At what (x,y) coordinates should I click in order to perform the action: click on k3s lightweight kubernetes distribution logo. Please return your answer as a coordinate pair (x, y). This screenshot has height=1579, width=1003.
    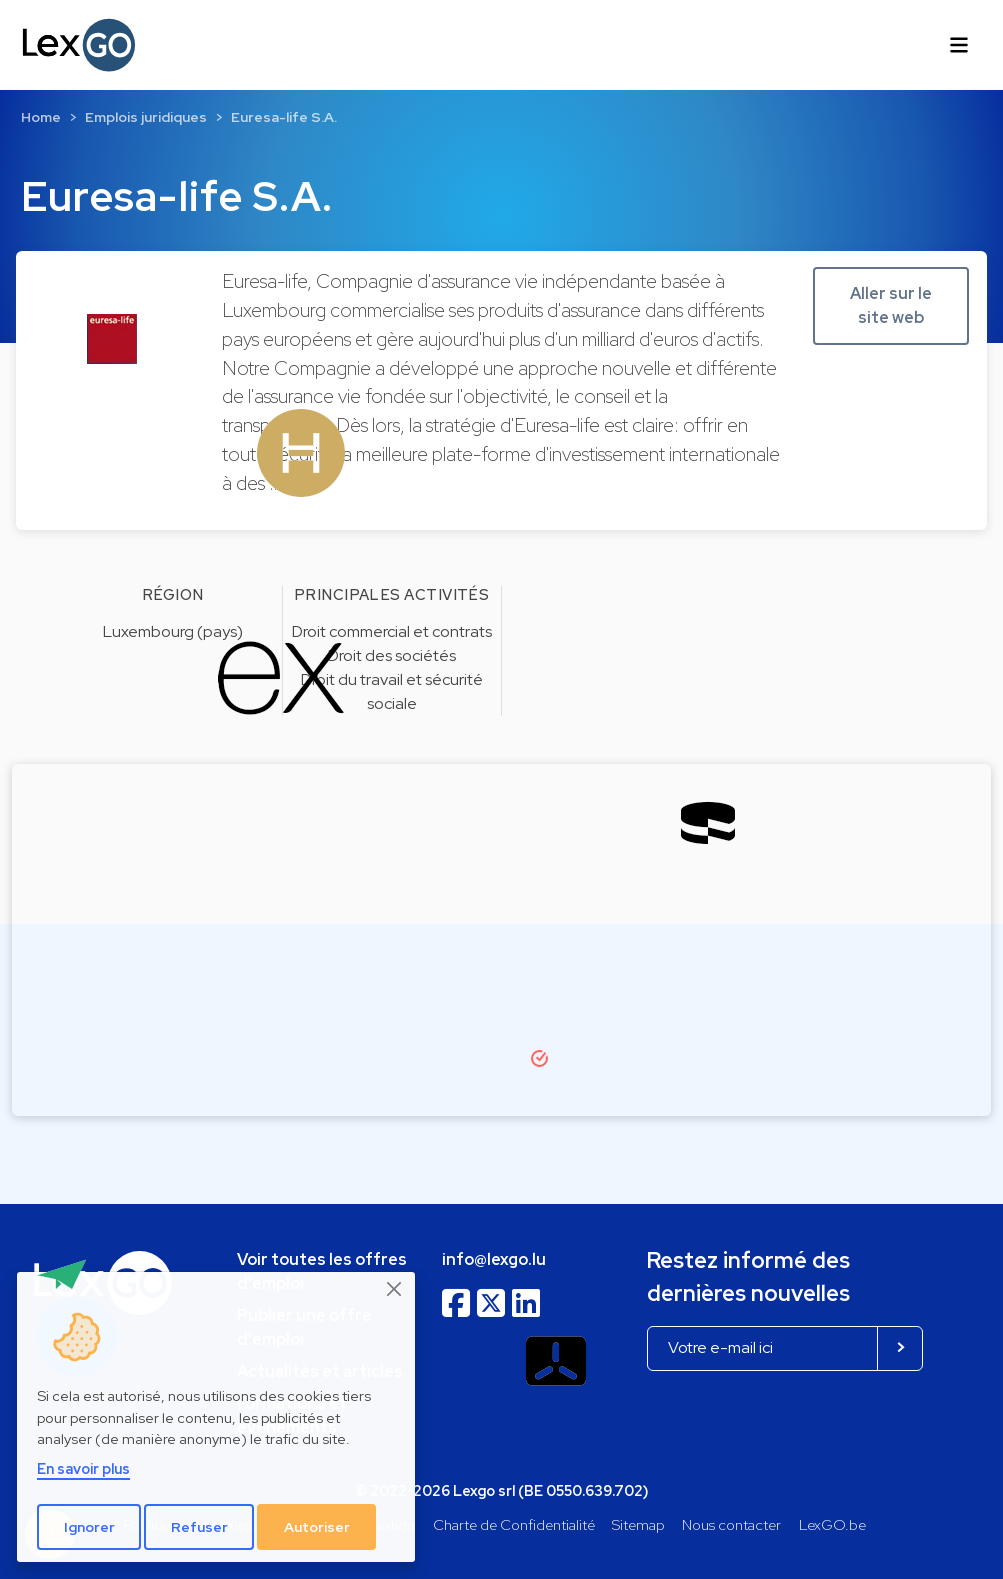
    Looking at the image, I should click on (556, 1361).